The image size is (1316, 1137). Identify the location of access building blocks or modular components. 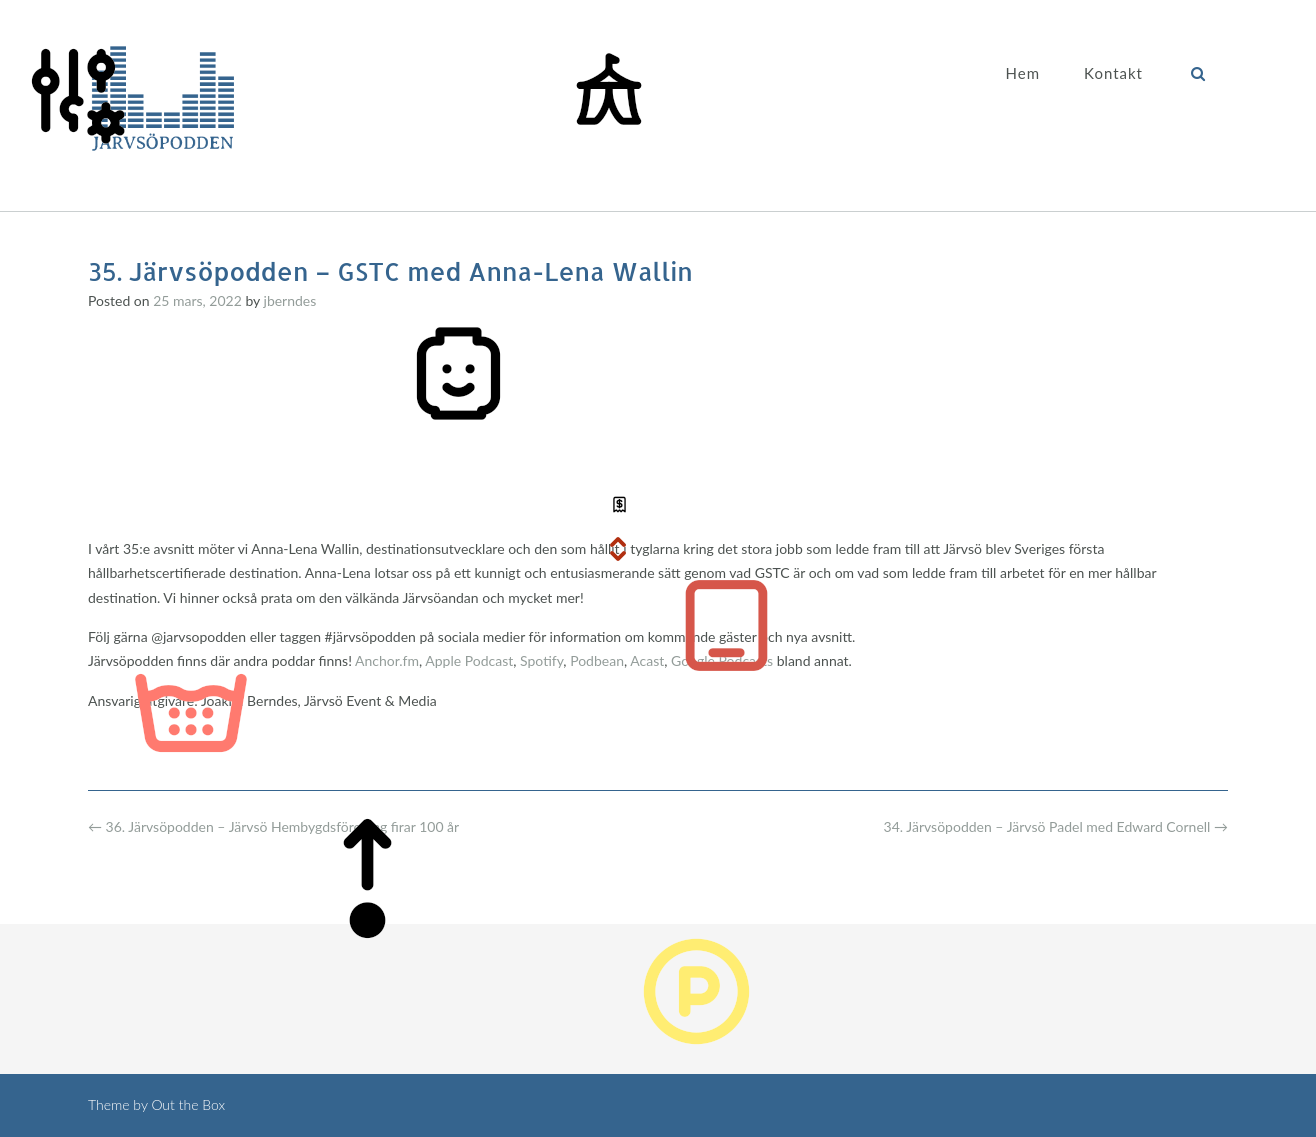
(458, 373).